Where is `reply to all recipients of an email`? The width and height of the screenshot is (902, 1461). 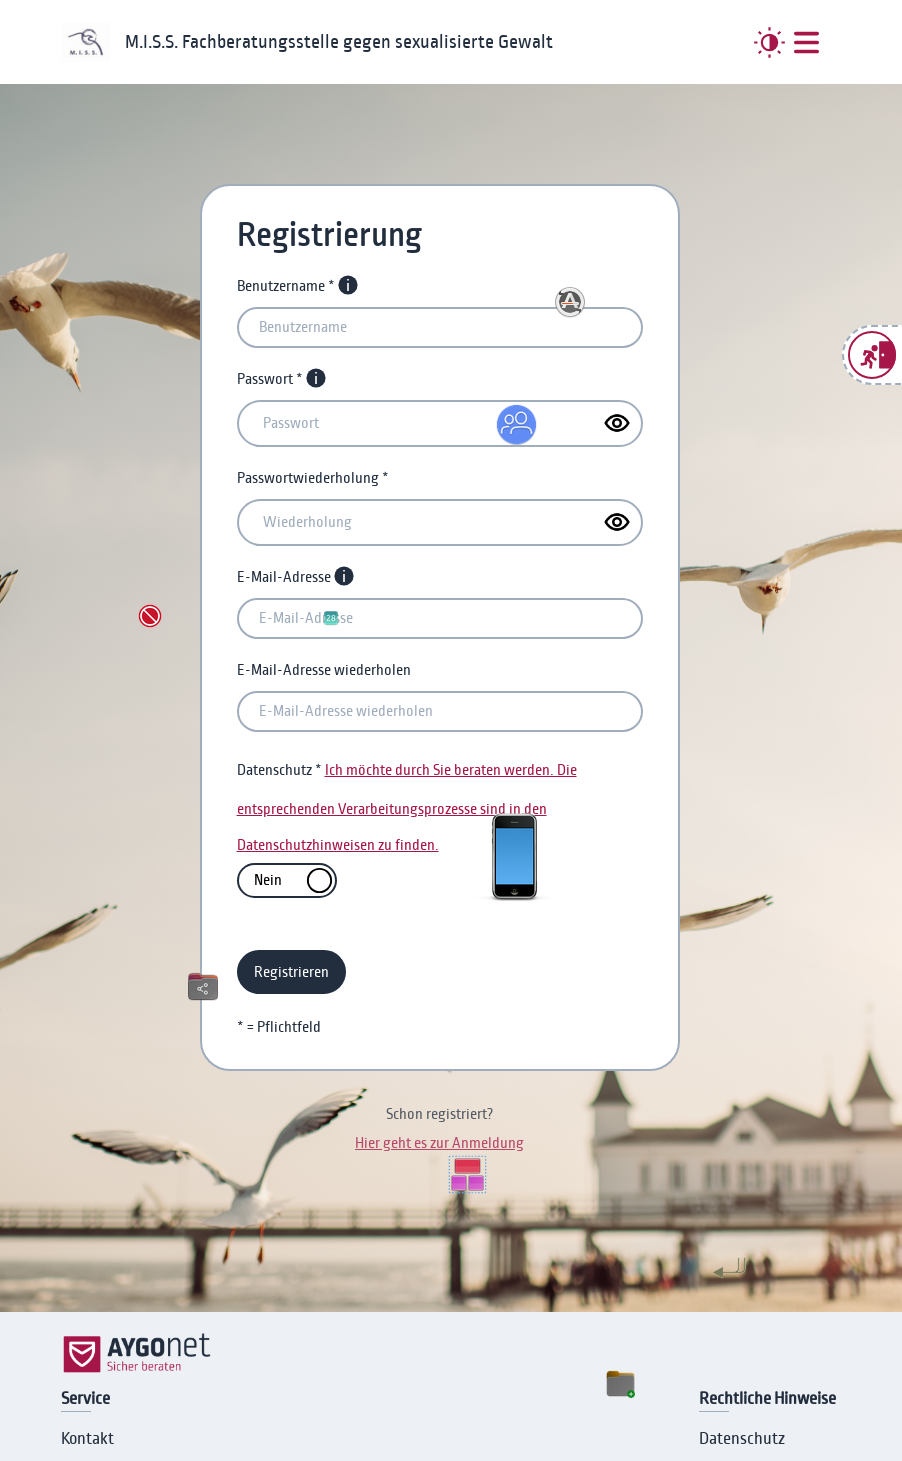 reply to all recipients of an email is located at coordinates (728, 1265).